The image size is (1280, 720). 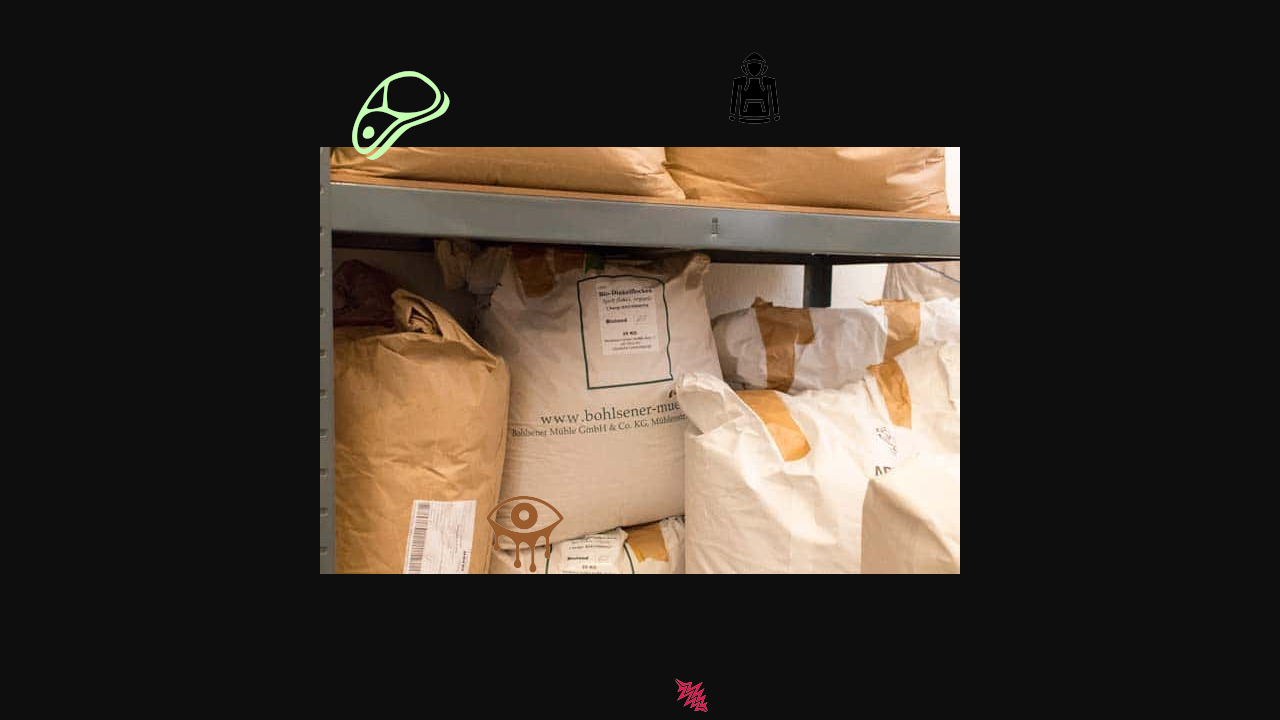 What do you see at coordinates (691, 695) in the screenshot?
I see `indicates electrical frequency or power level` at bounding box center [691, 695].